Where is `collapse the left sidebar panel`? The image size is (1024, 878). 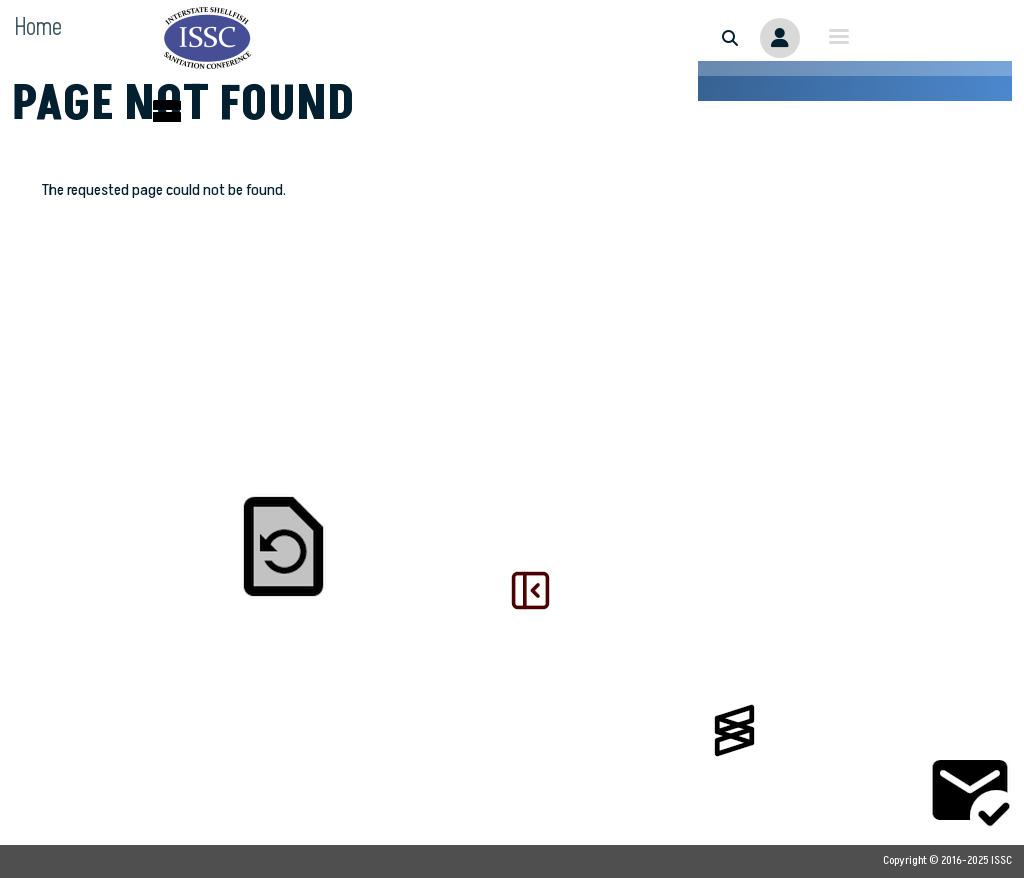
collapse the left sidebar panel is located at coordinates (530, 590).